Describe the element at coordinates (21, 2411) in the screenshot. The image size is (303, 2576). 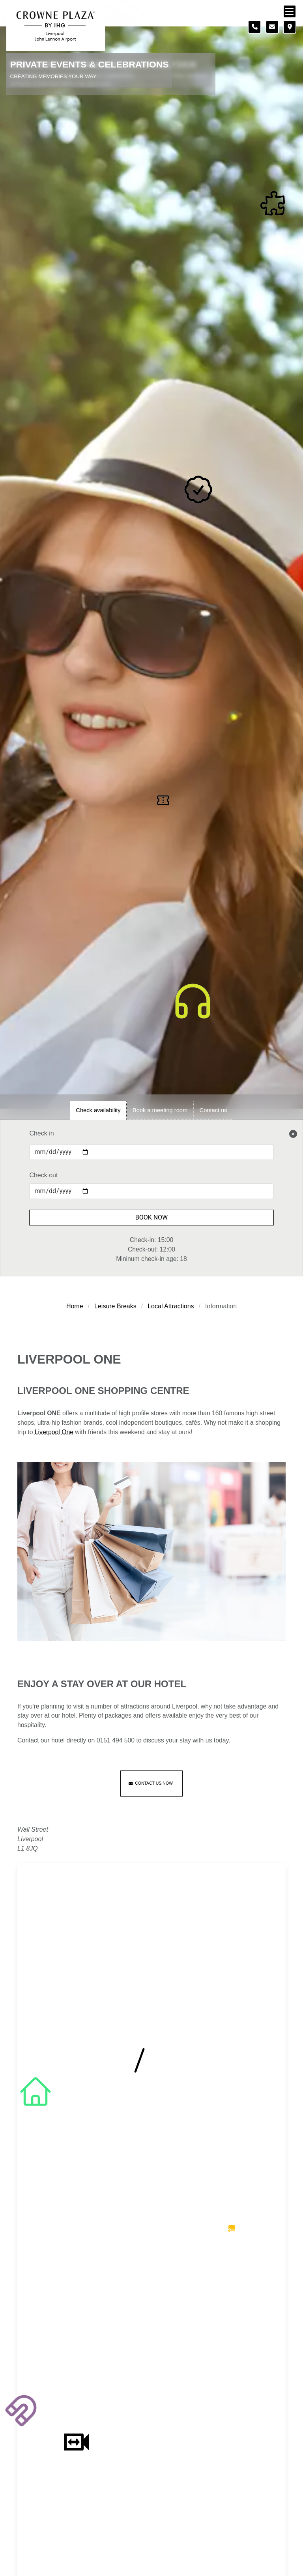
I see `activate magnetic snap or alignment tool` at that location.